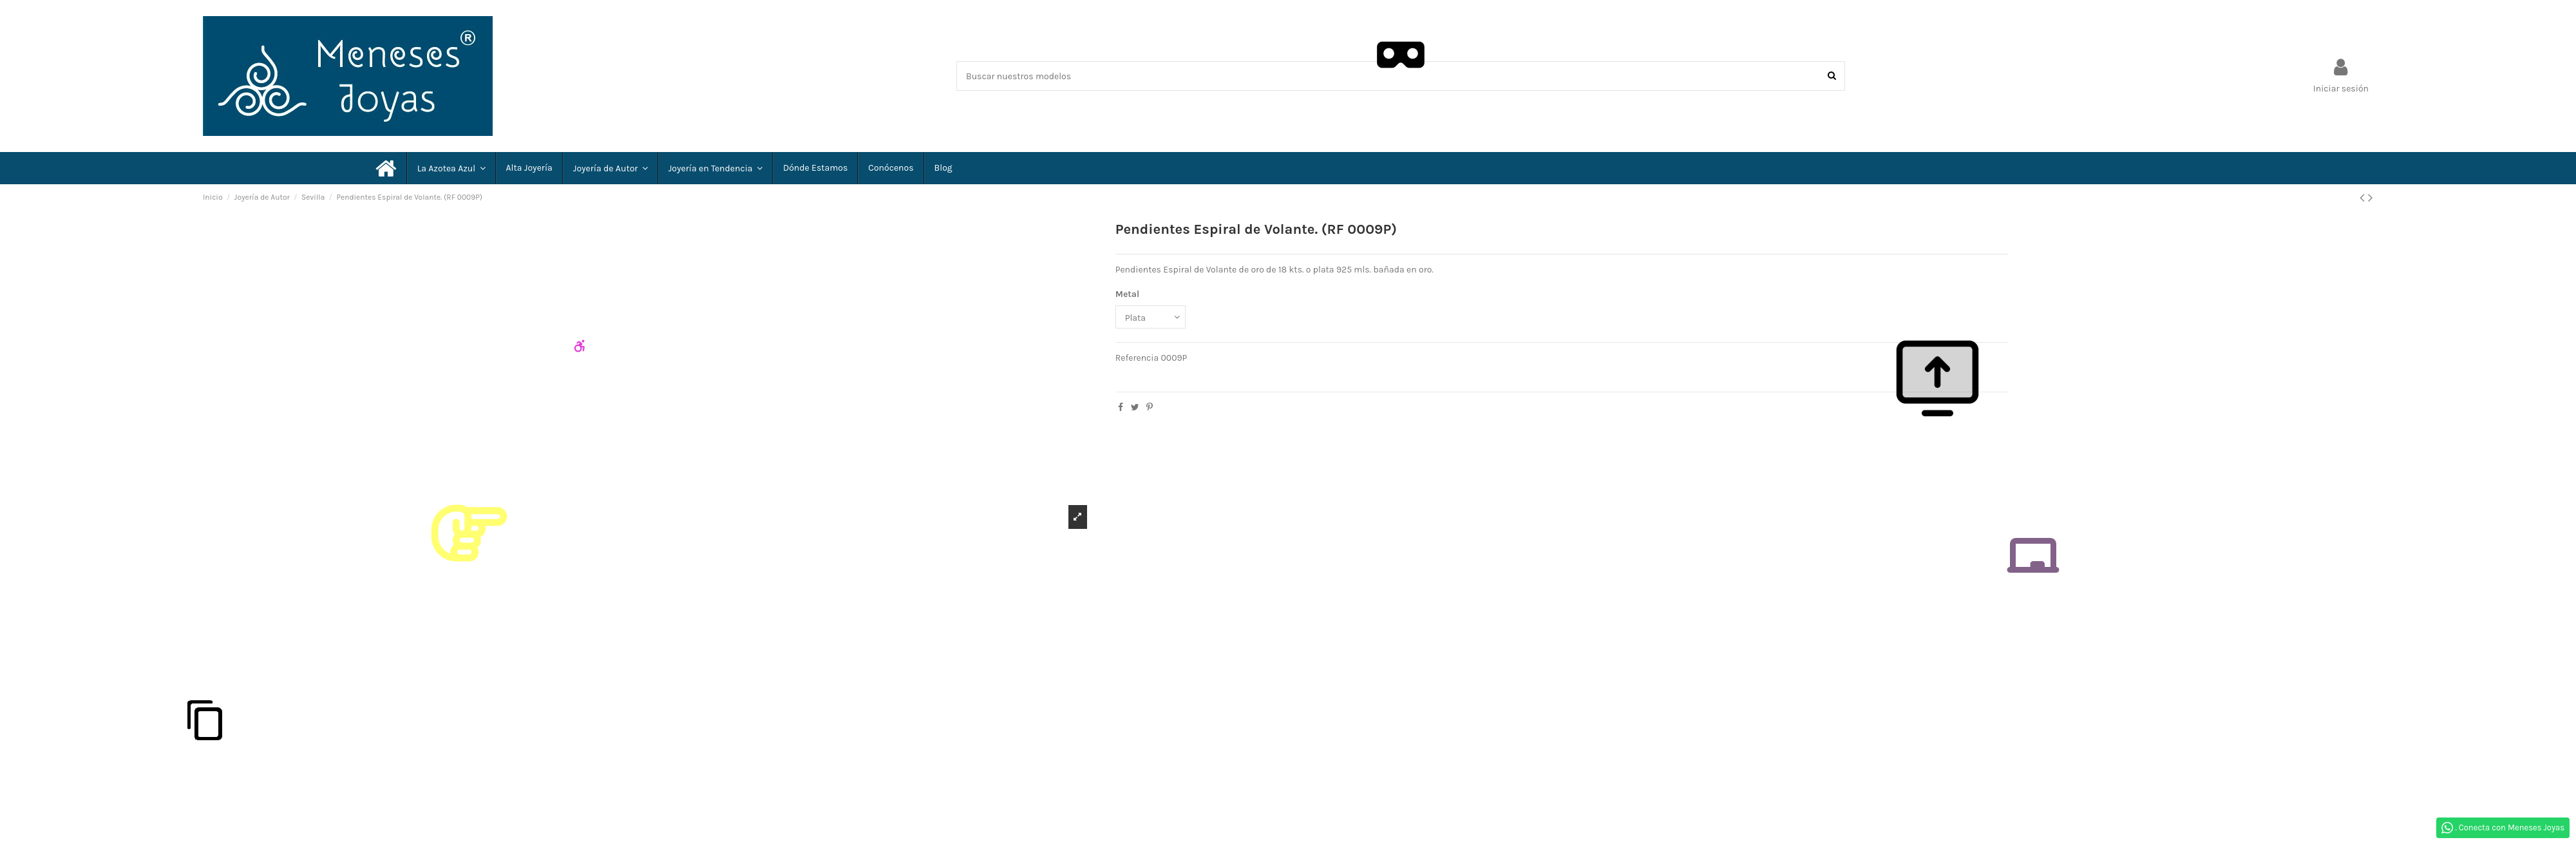 This screenshot has width=2576, height=851. What do you see at coordinates (205, 720) in the screenshot?
I see `copy to clipboard` at bounding box center [205, 720].